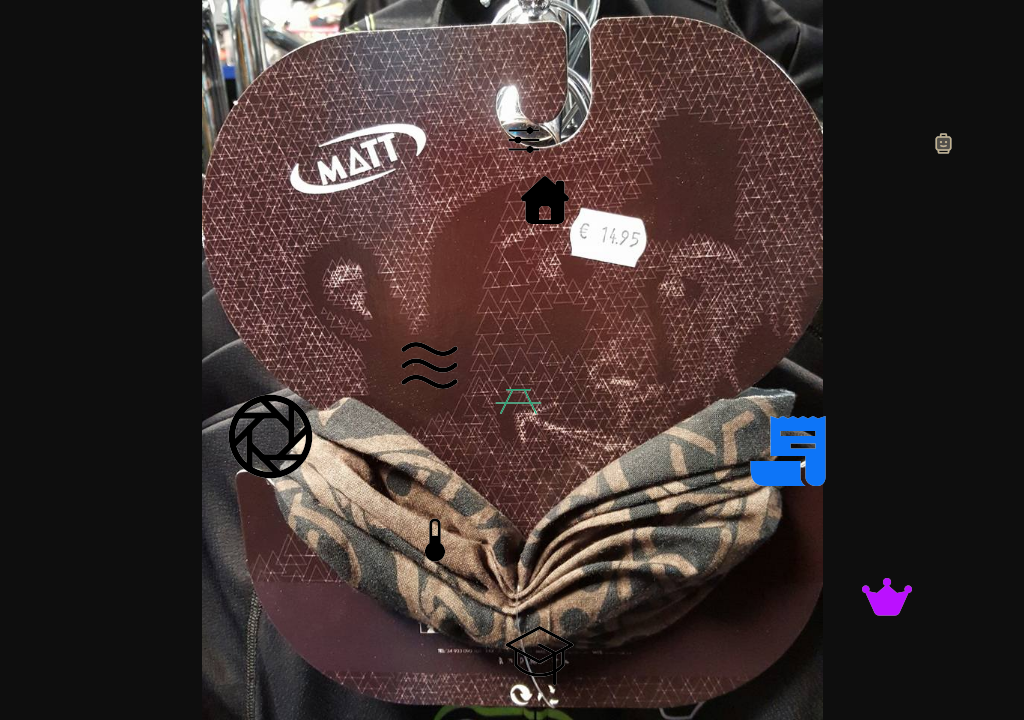  Describe the element at coordinates (539, 653) in the screenshot. I see `access education or learning resources` at that location.